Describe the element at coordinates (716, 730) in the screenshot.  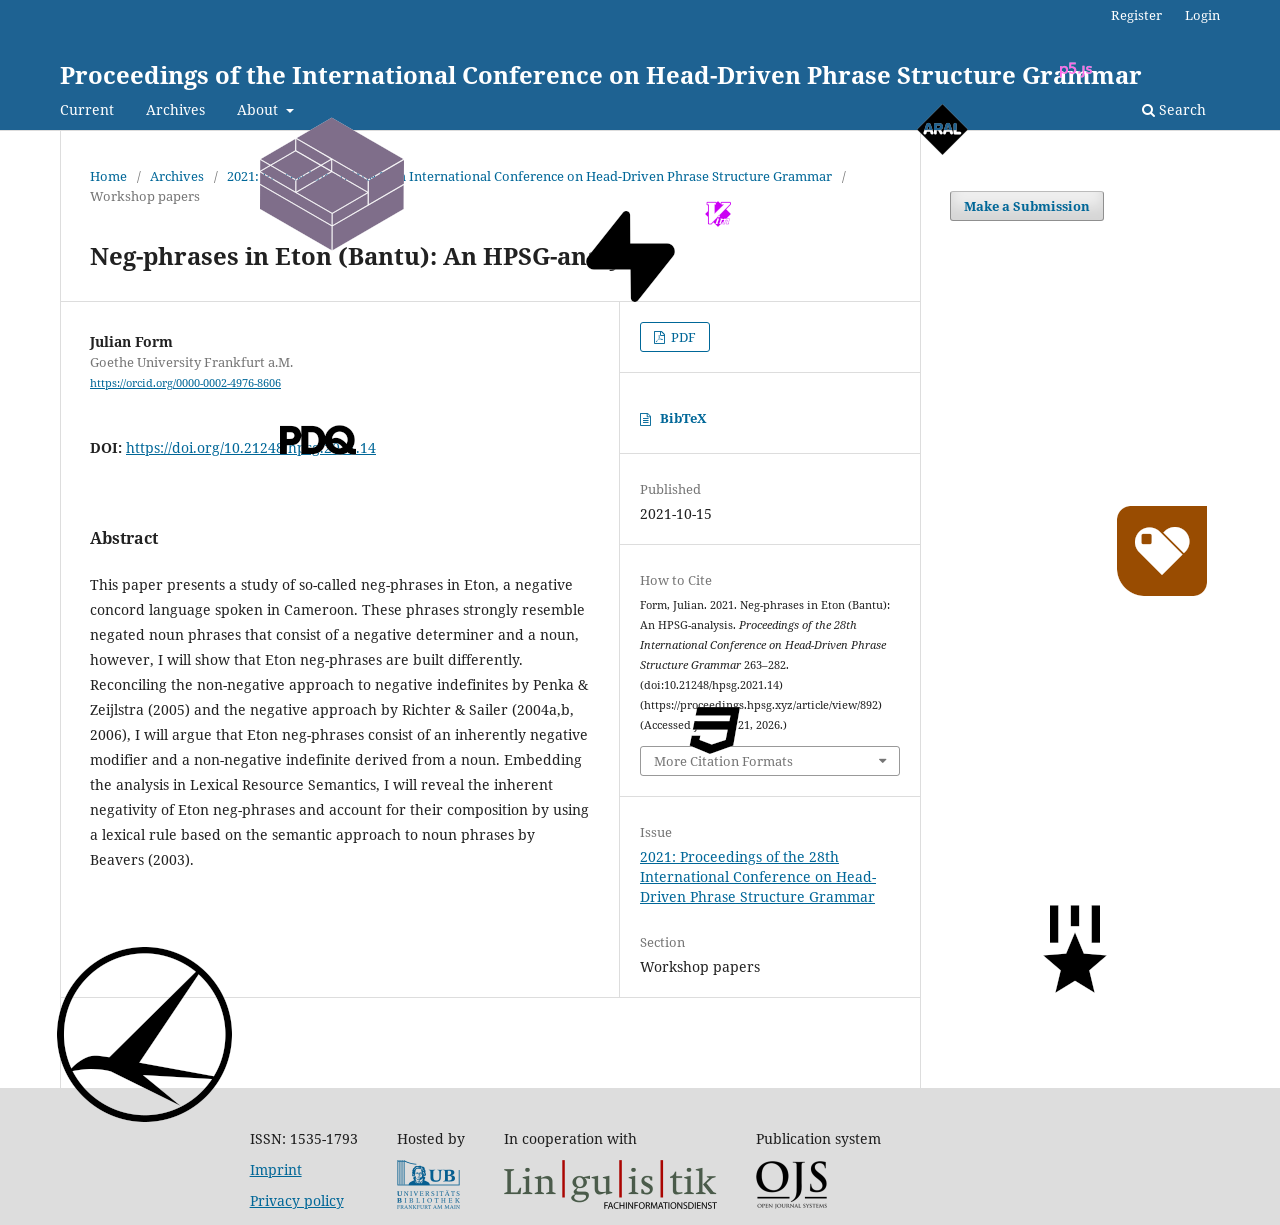
I see `css3 logo` at that location.